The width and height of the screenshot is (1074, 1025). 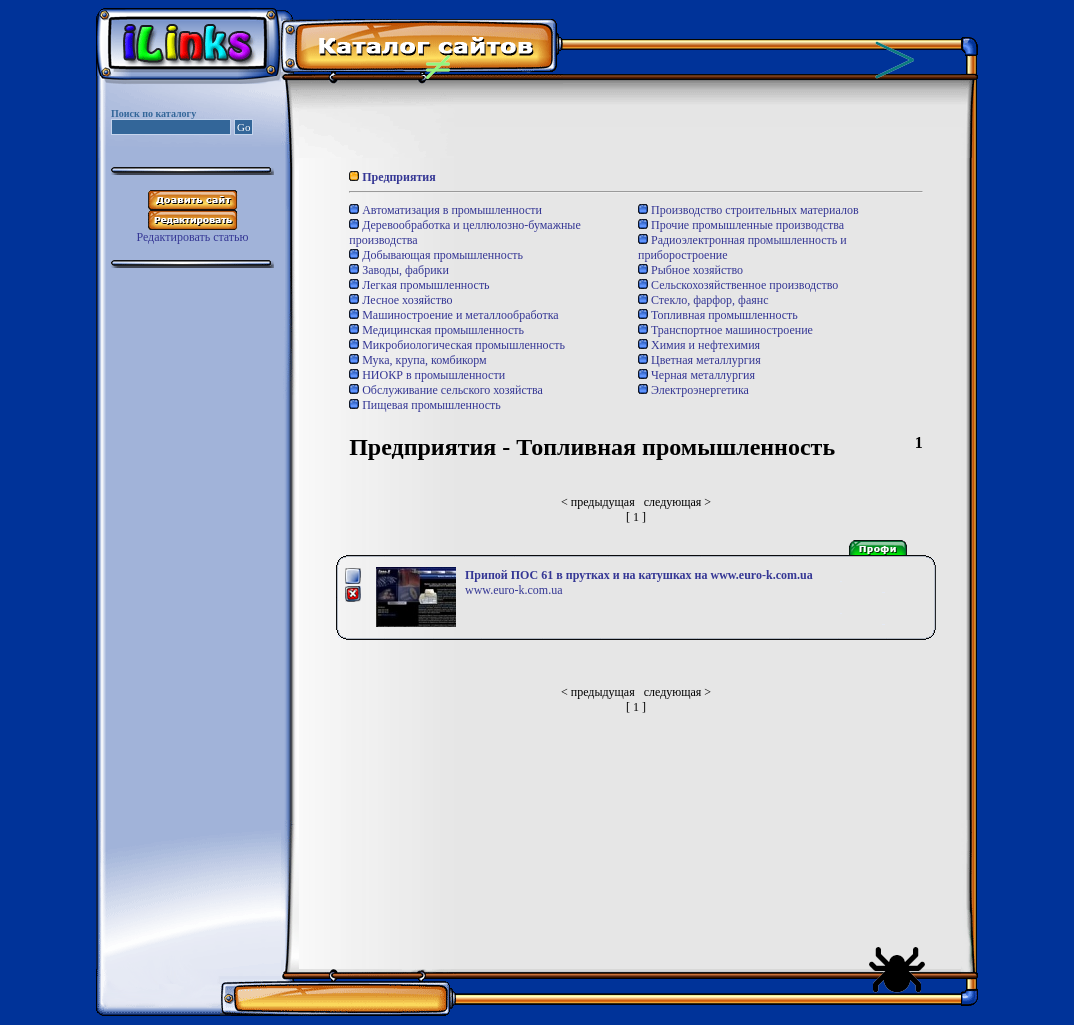 I want to click on navigate to the next item or page, so click(x=892, y=60).